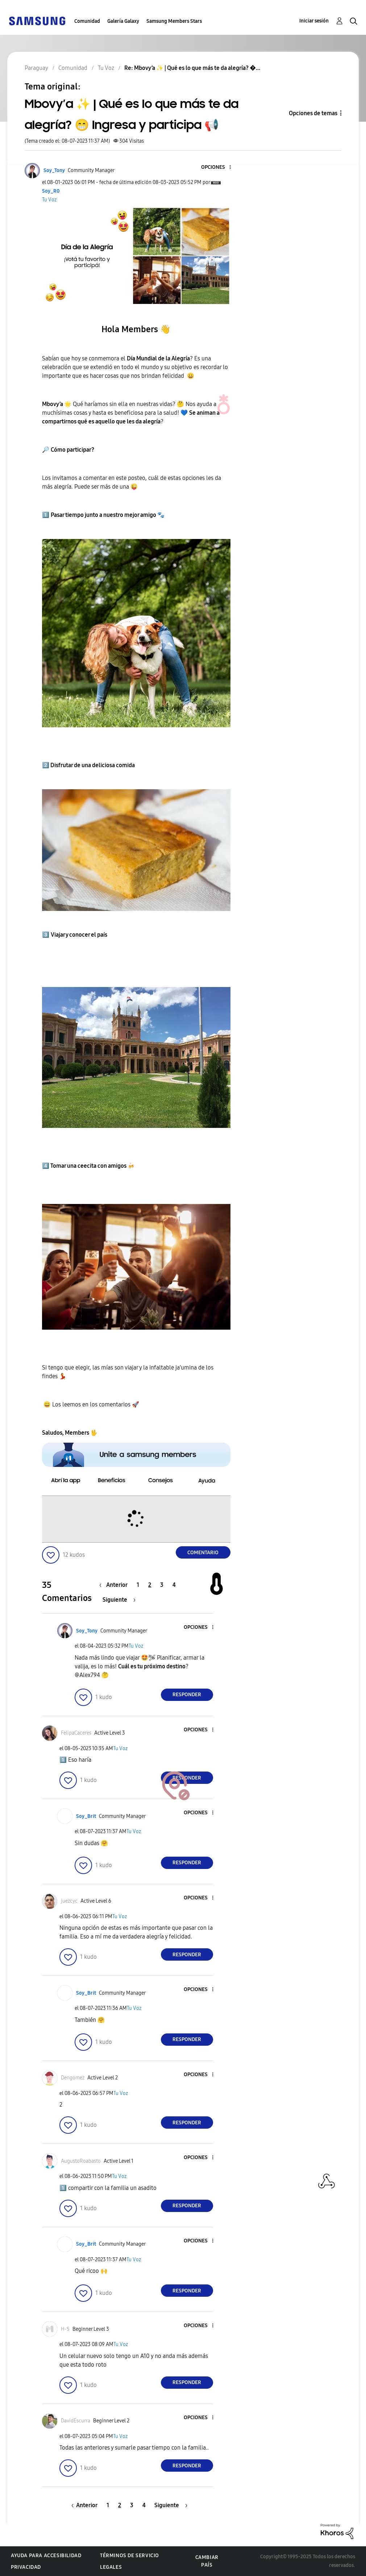 The width and height of the screenshot is (366, 2576). I want to click on indicates high temperature reading, so click(216, 1584).